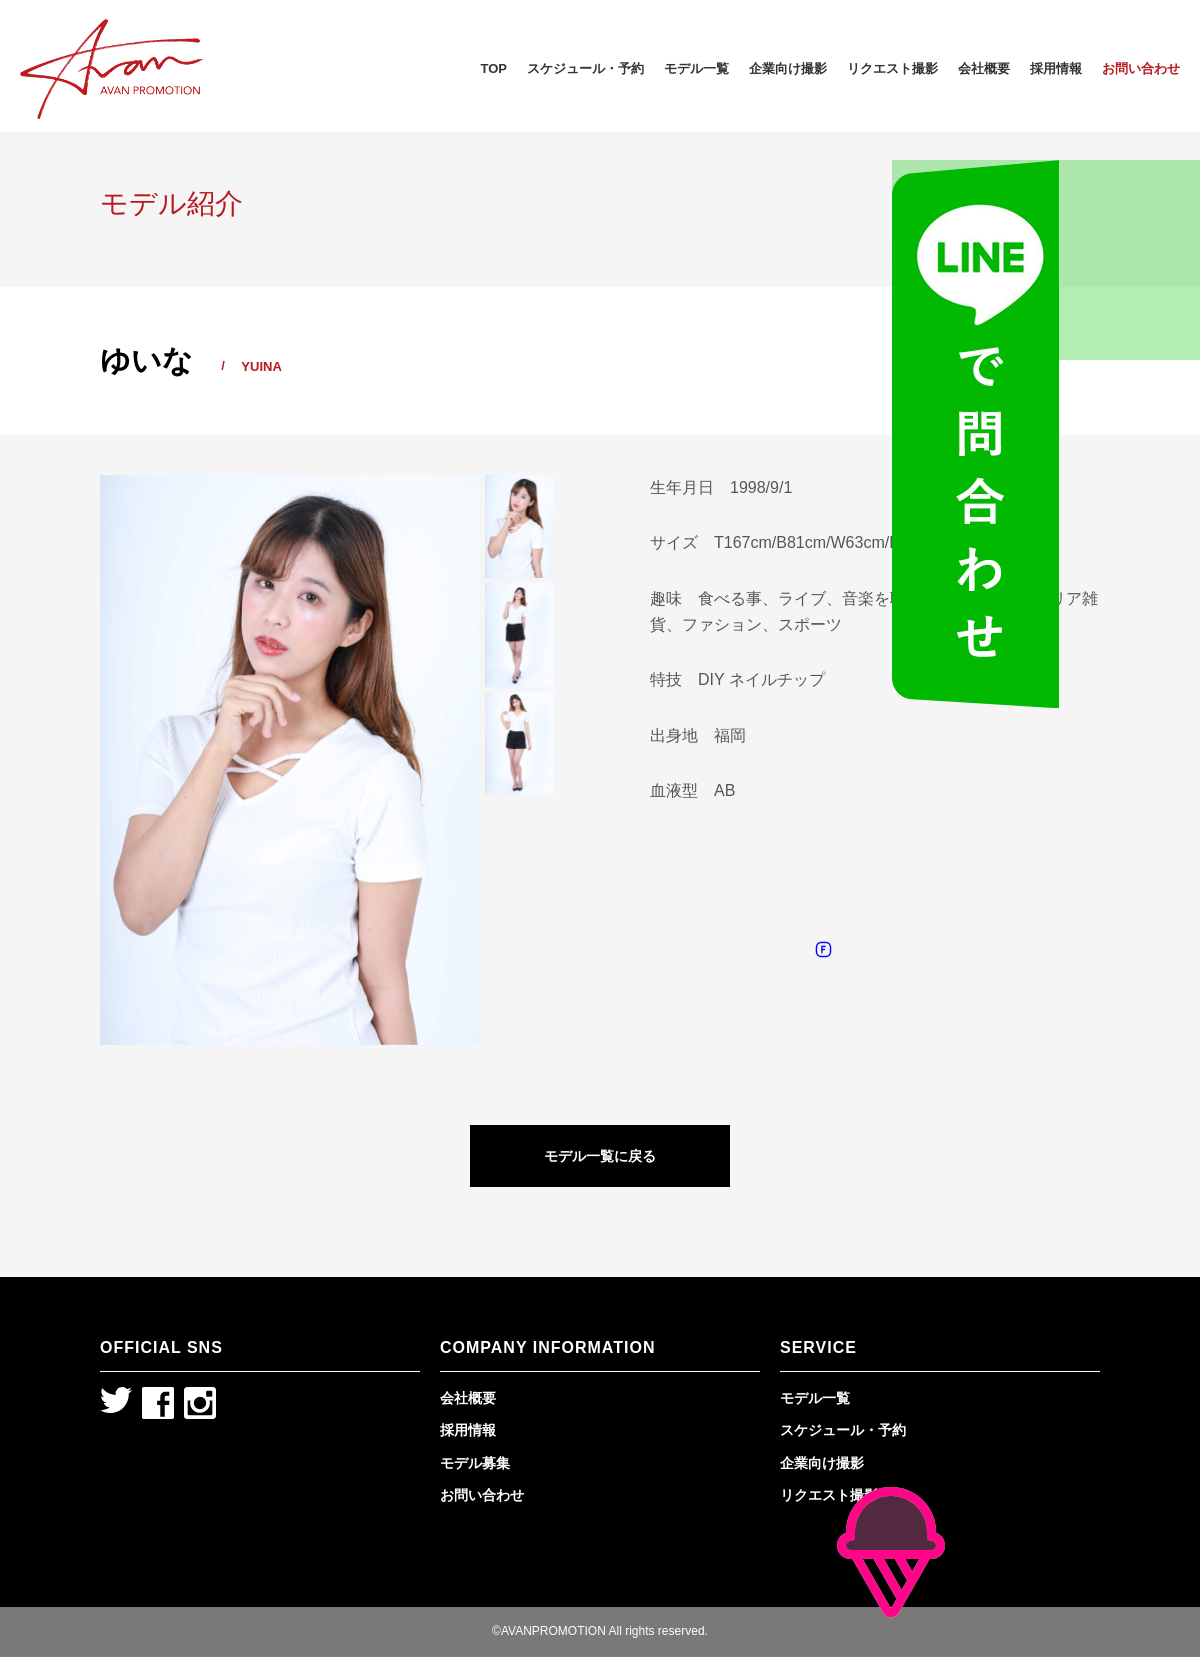 Image resolution: width=1200 pixels, height=1657 pixels. Describe the element at coordinates (891, 1550) in the screenshot. I see `browse dessert or ice cream options` at that location.